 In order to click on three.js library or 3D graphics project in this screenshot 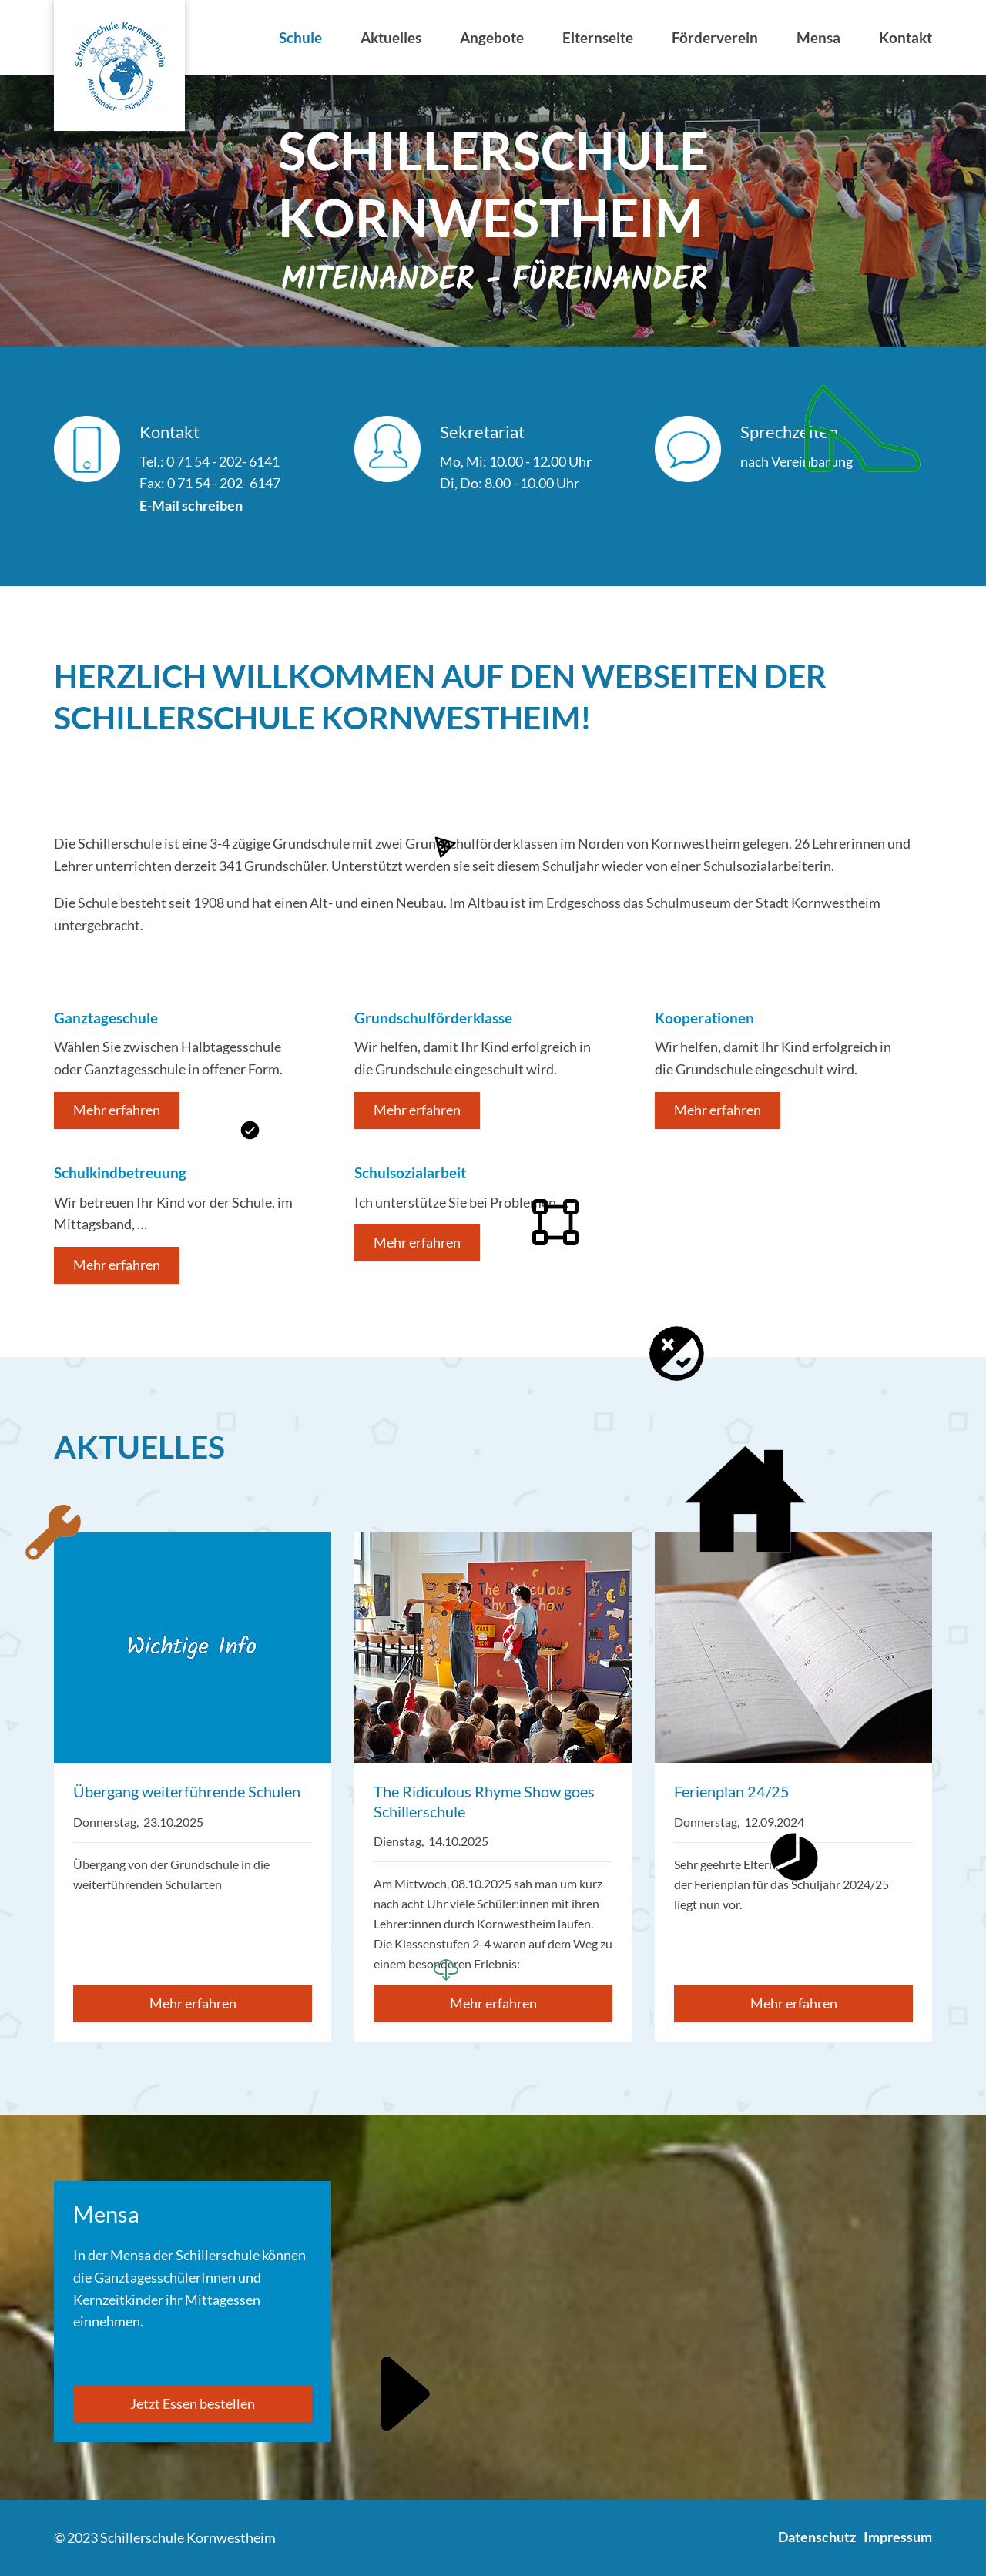, I will do `click(444, 846)`.